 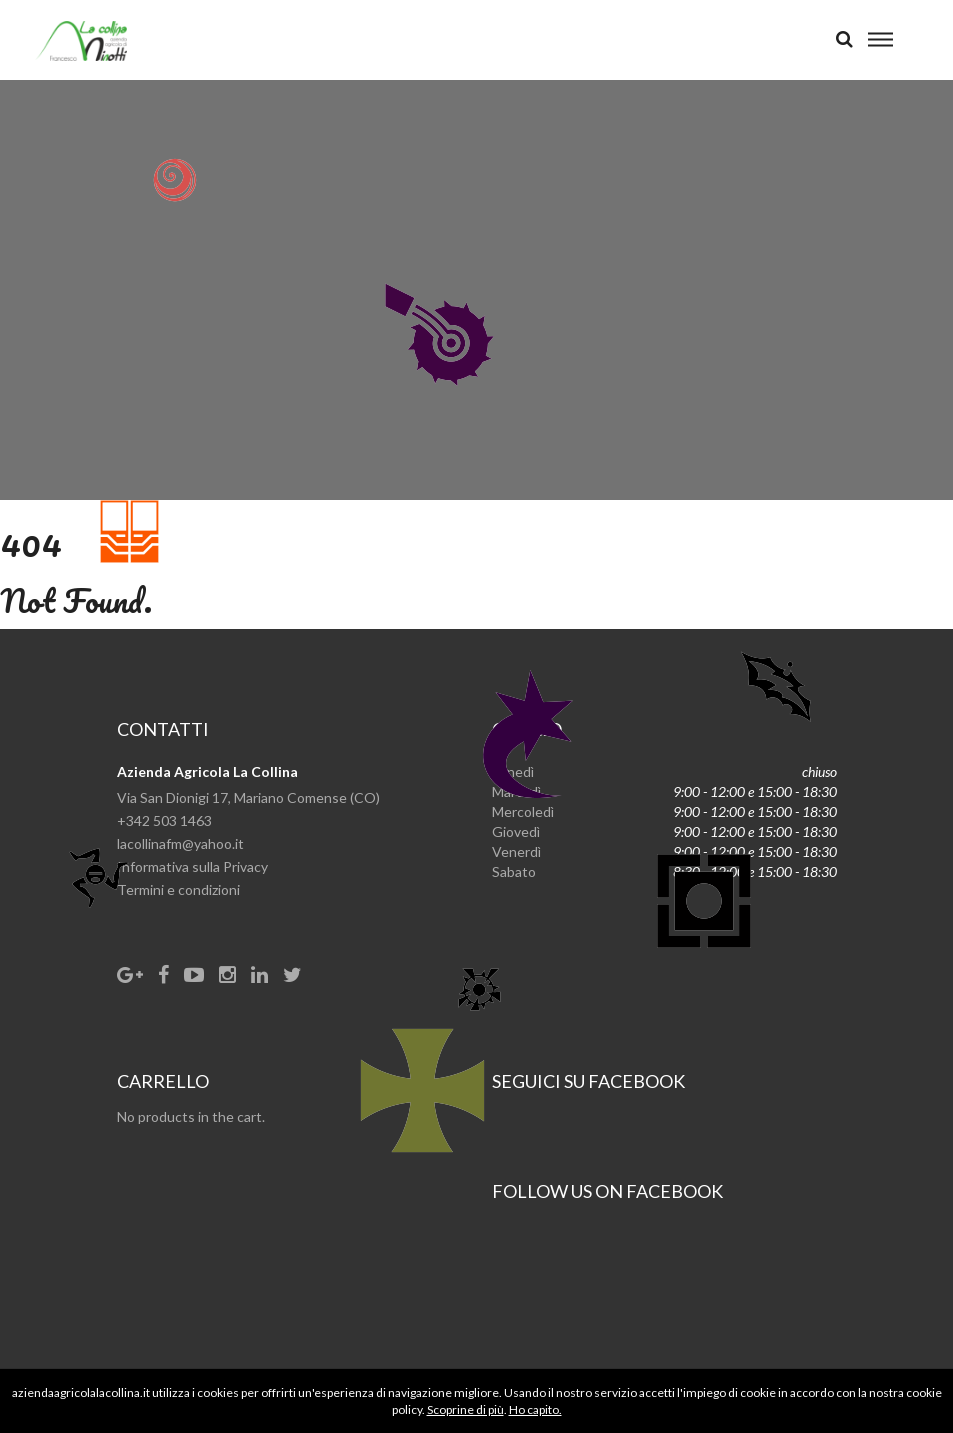 I want to click on indicates damage or injury status in a game, so click(x=775, y=686).